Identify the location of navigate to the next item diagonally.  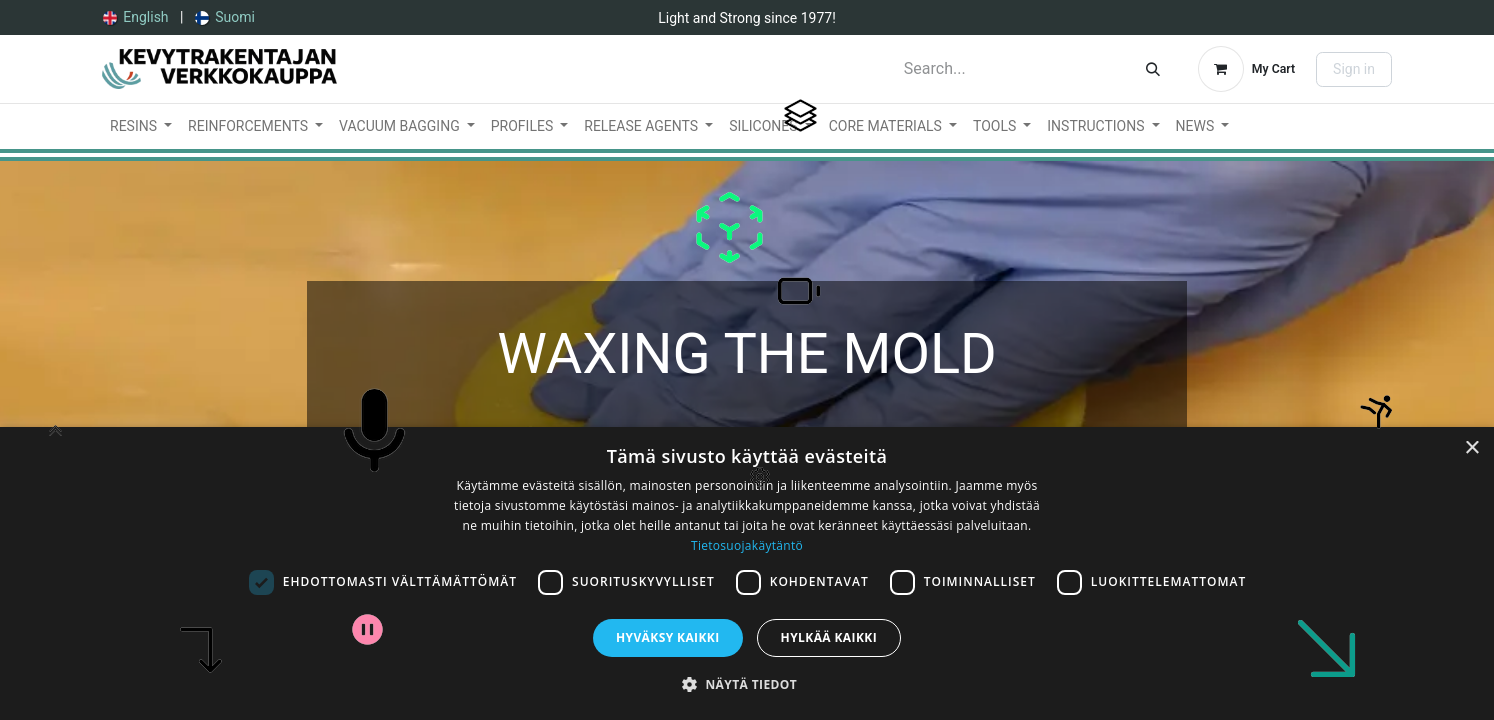
(1326, 648).